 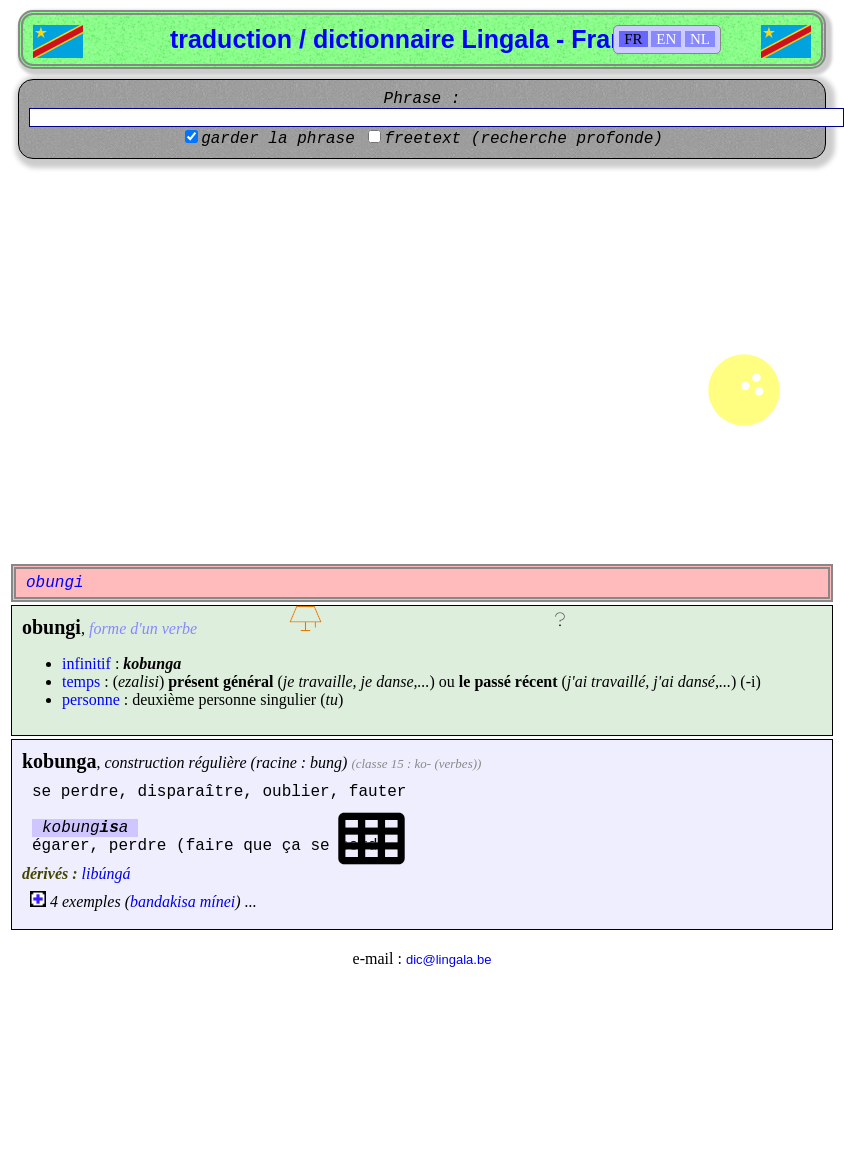 What do you see at coordinates (371, 838) in the screenshot?
I see `open app grid or launcher` at bounding box center [371, 838].